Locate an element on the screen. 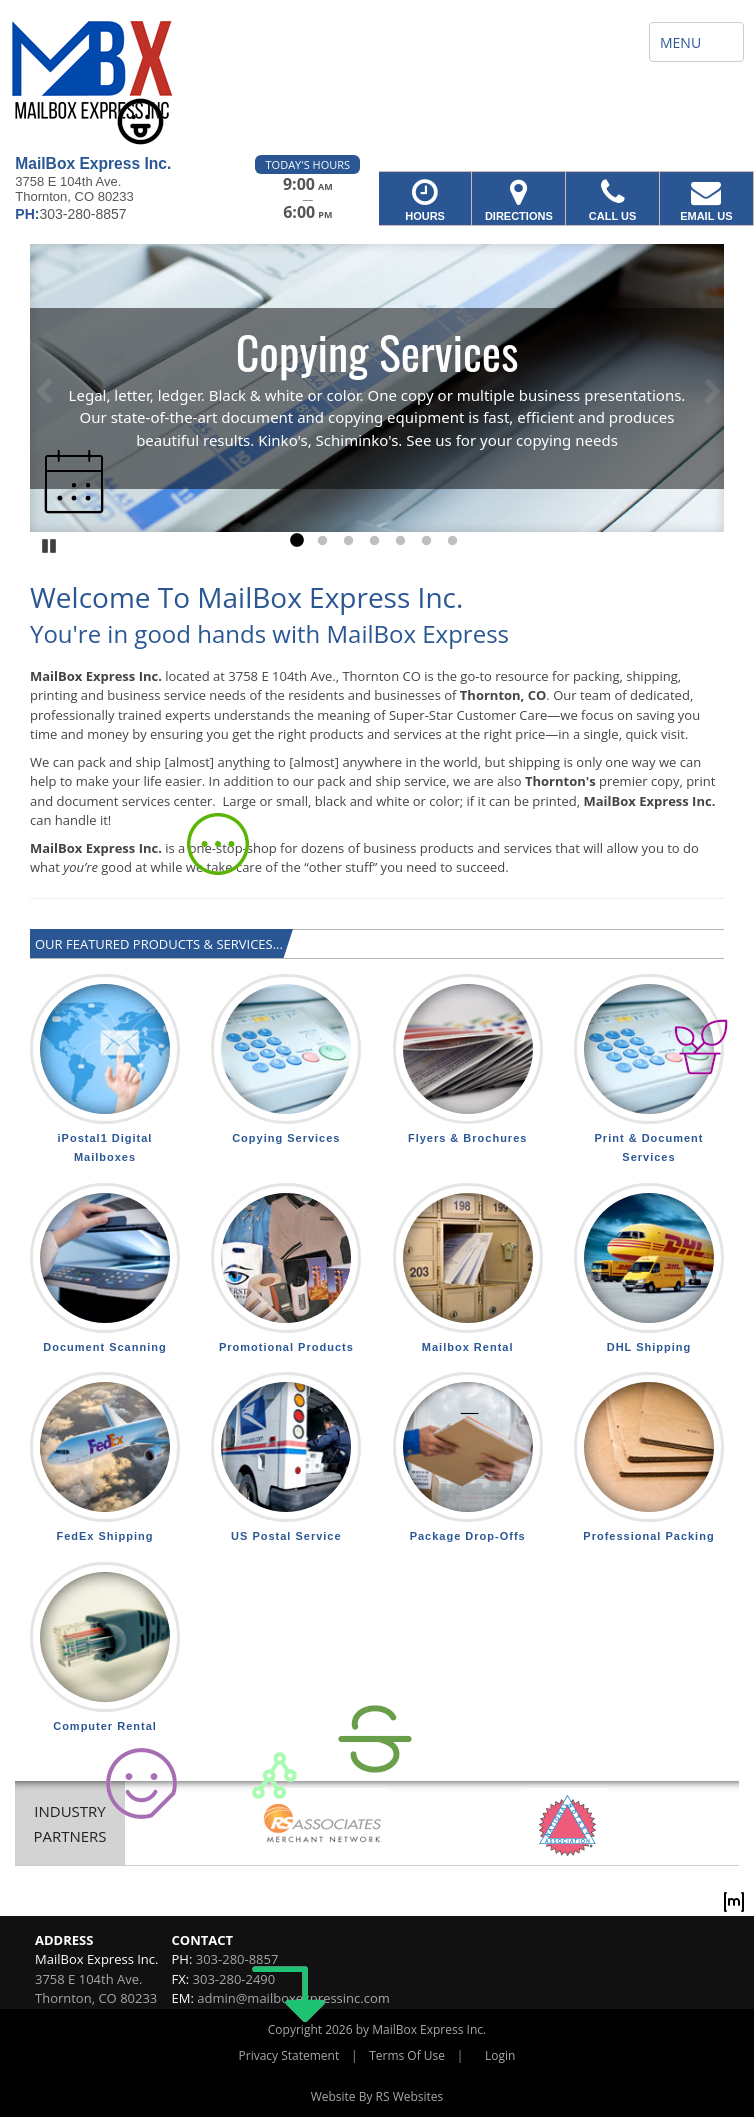  open more options menu is located at coordinates (218, 844).